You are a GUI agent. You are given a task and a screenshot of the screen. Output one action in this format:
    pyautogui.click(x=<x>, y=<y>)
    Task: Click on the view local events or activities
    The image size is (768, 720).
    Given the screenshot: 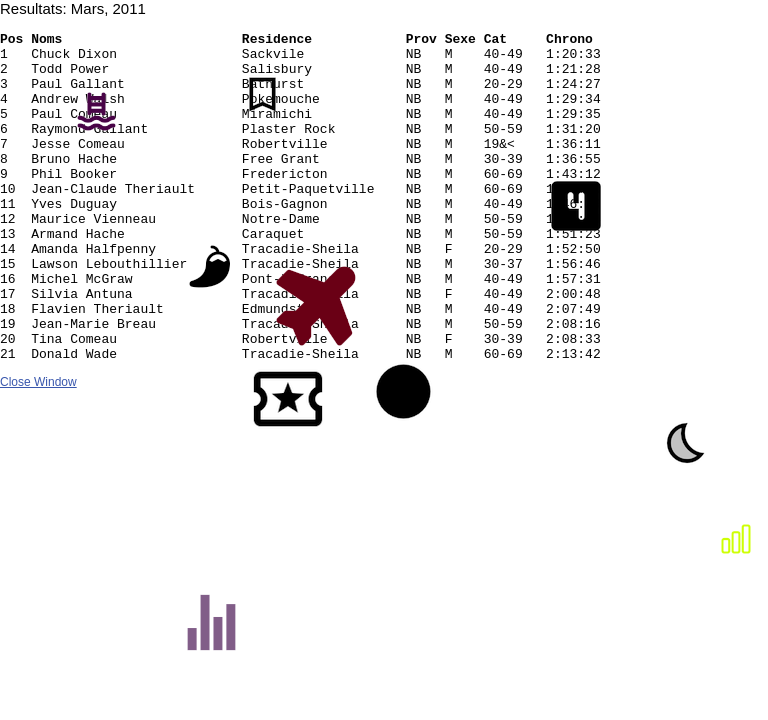 What is the action you would take?
    pyautogui.click(x=288, y=399)
    